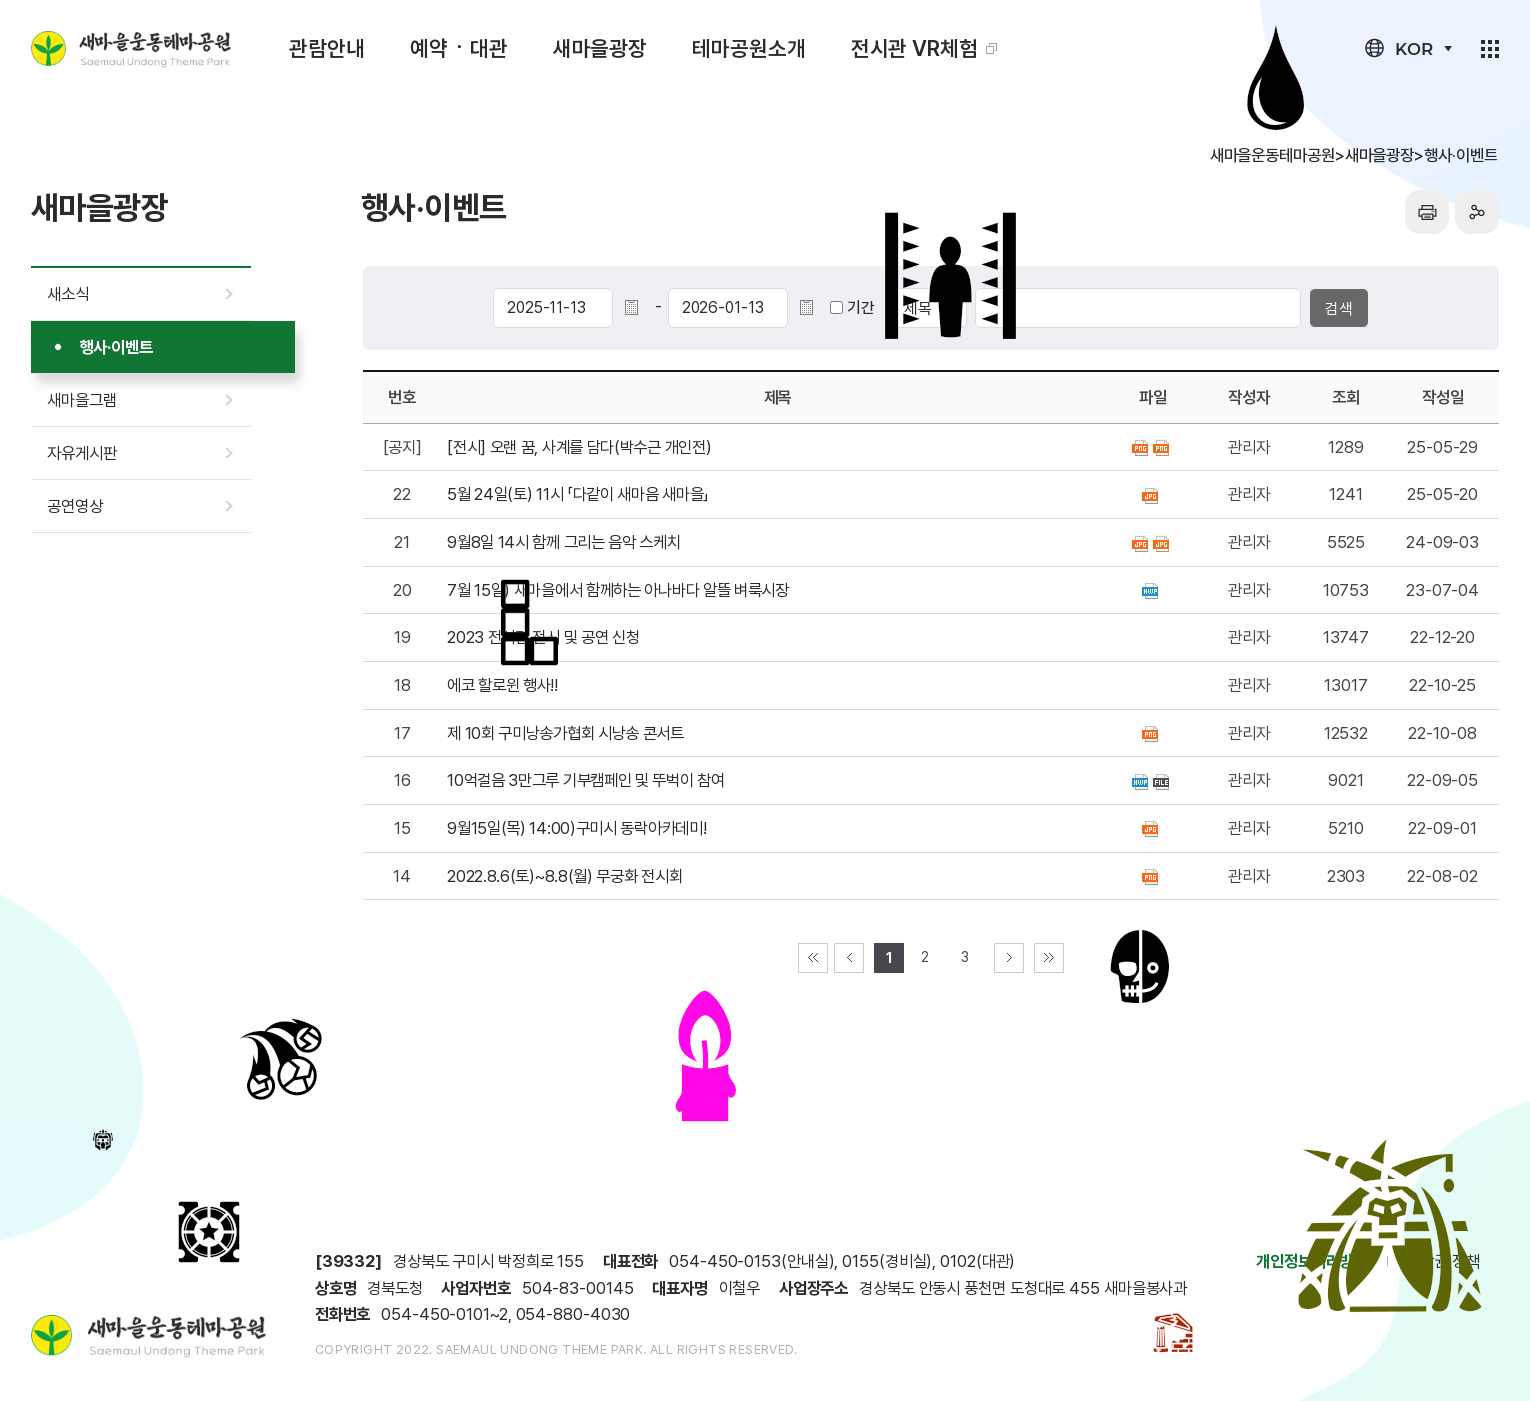  I want to click on indicates water or liquid-related feature, so click(1274, 77).